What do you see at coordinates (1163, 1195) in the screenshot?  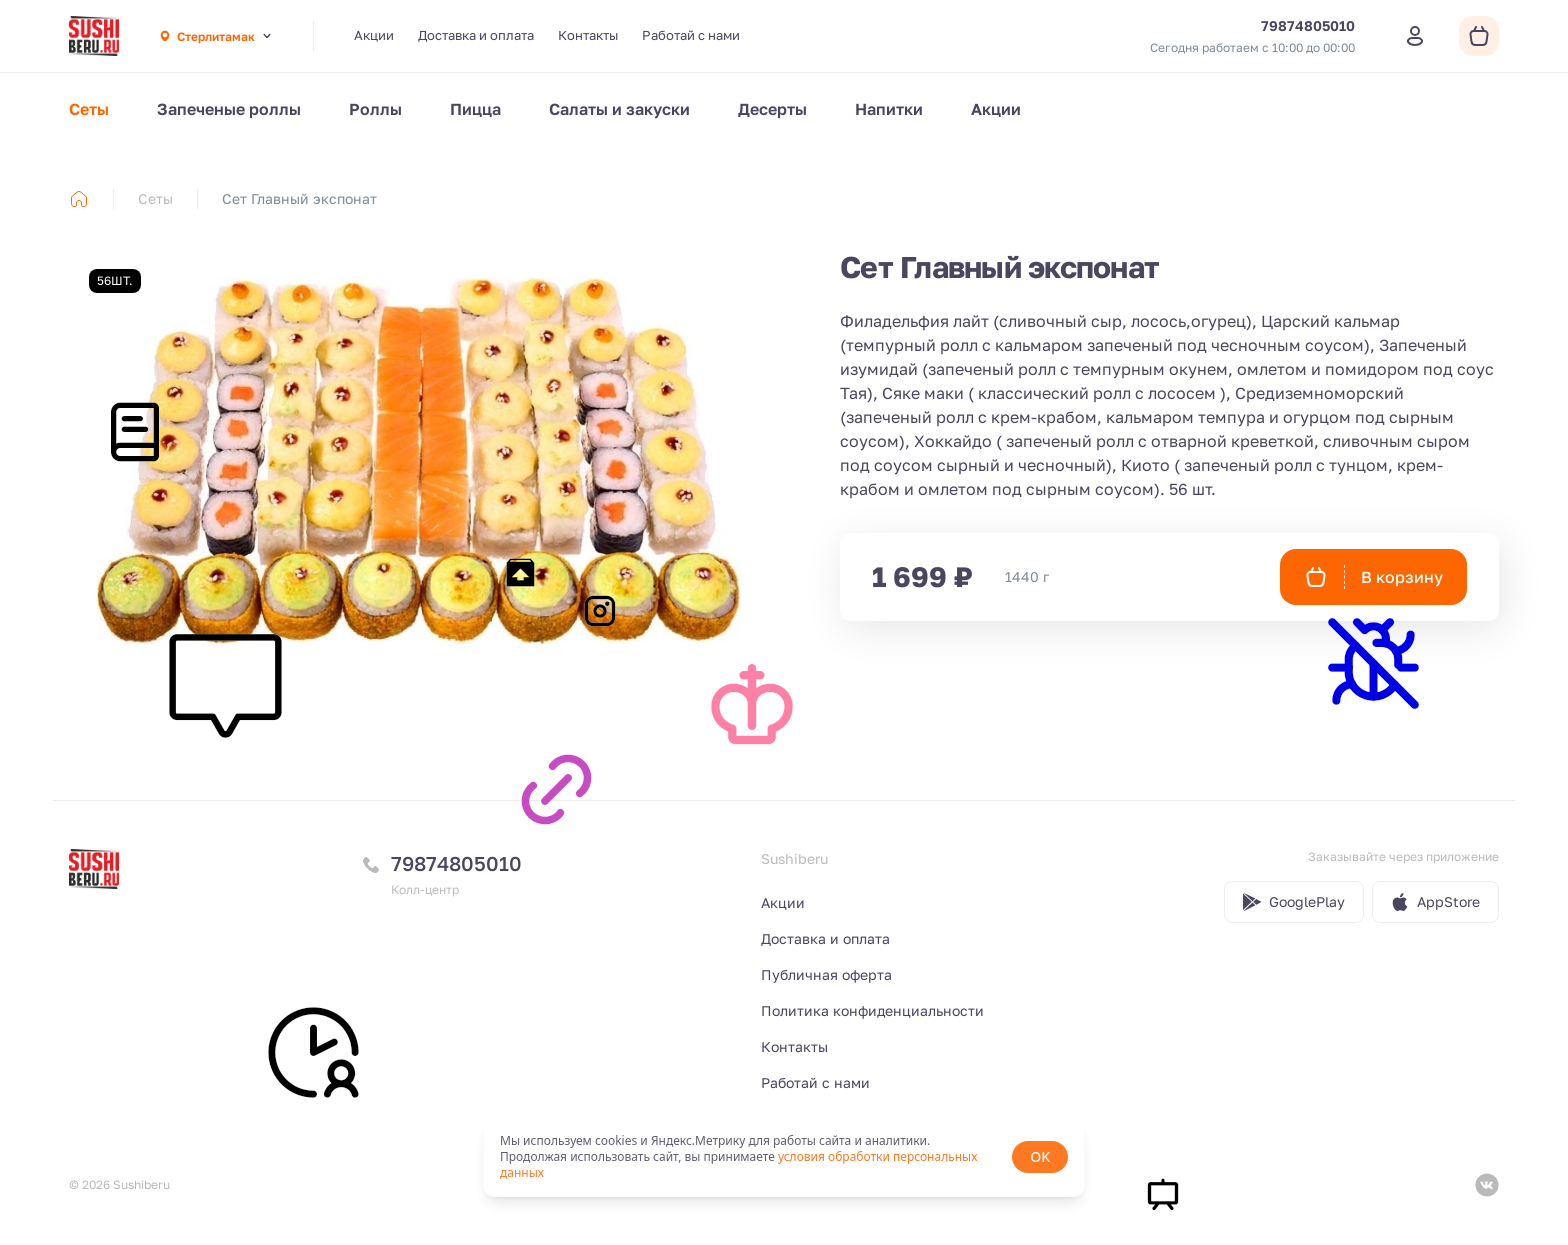 I see `start or view a presentation` at bounding box center [1163, 1195].